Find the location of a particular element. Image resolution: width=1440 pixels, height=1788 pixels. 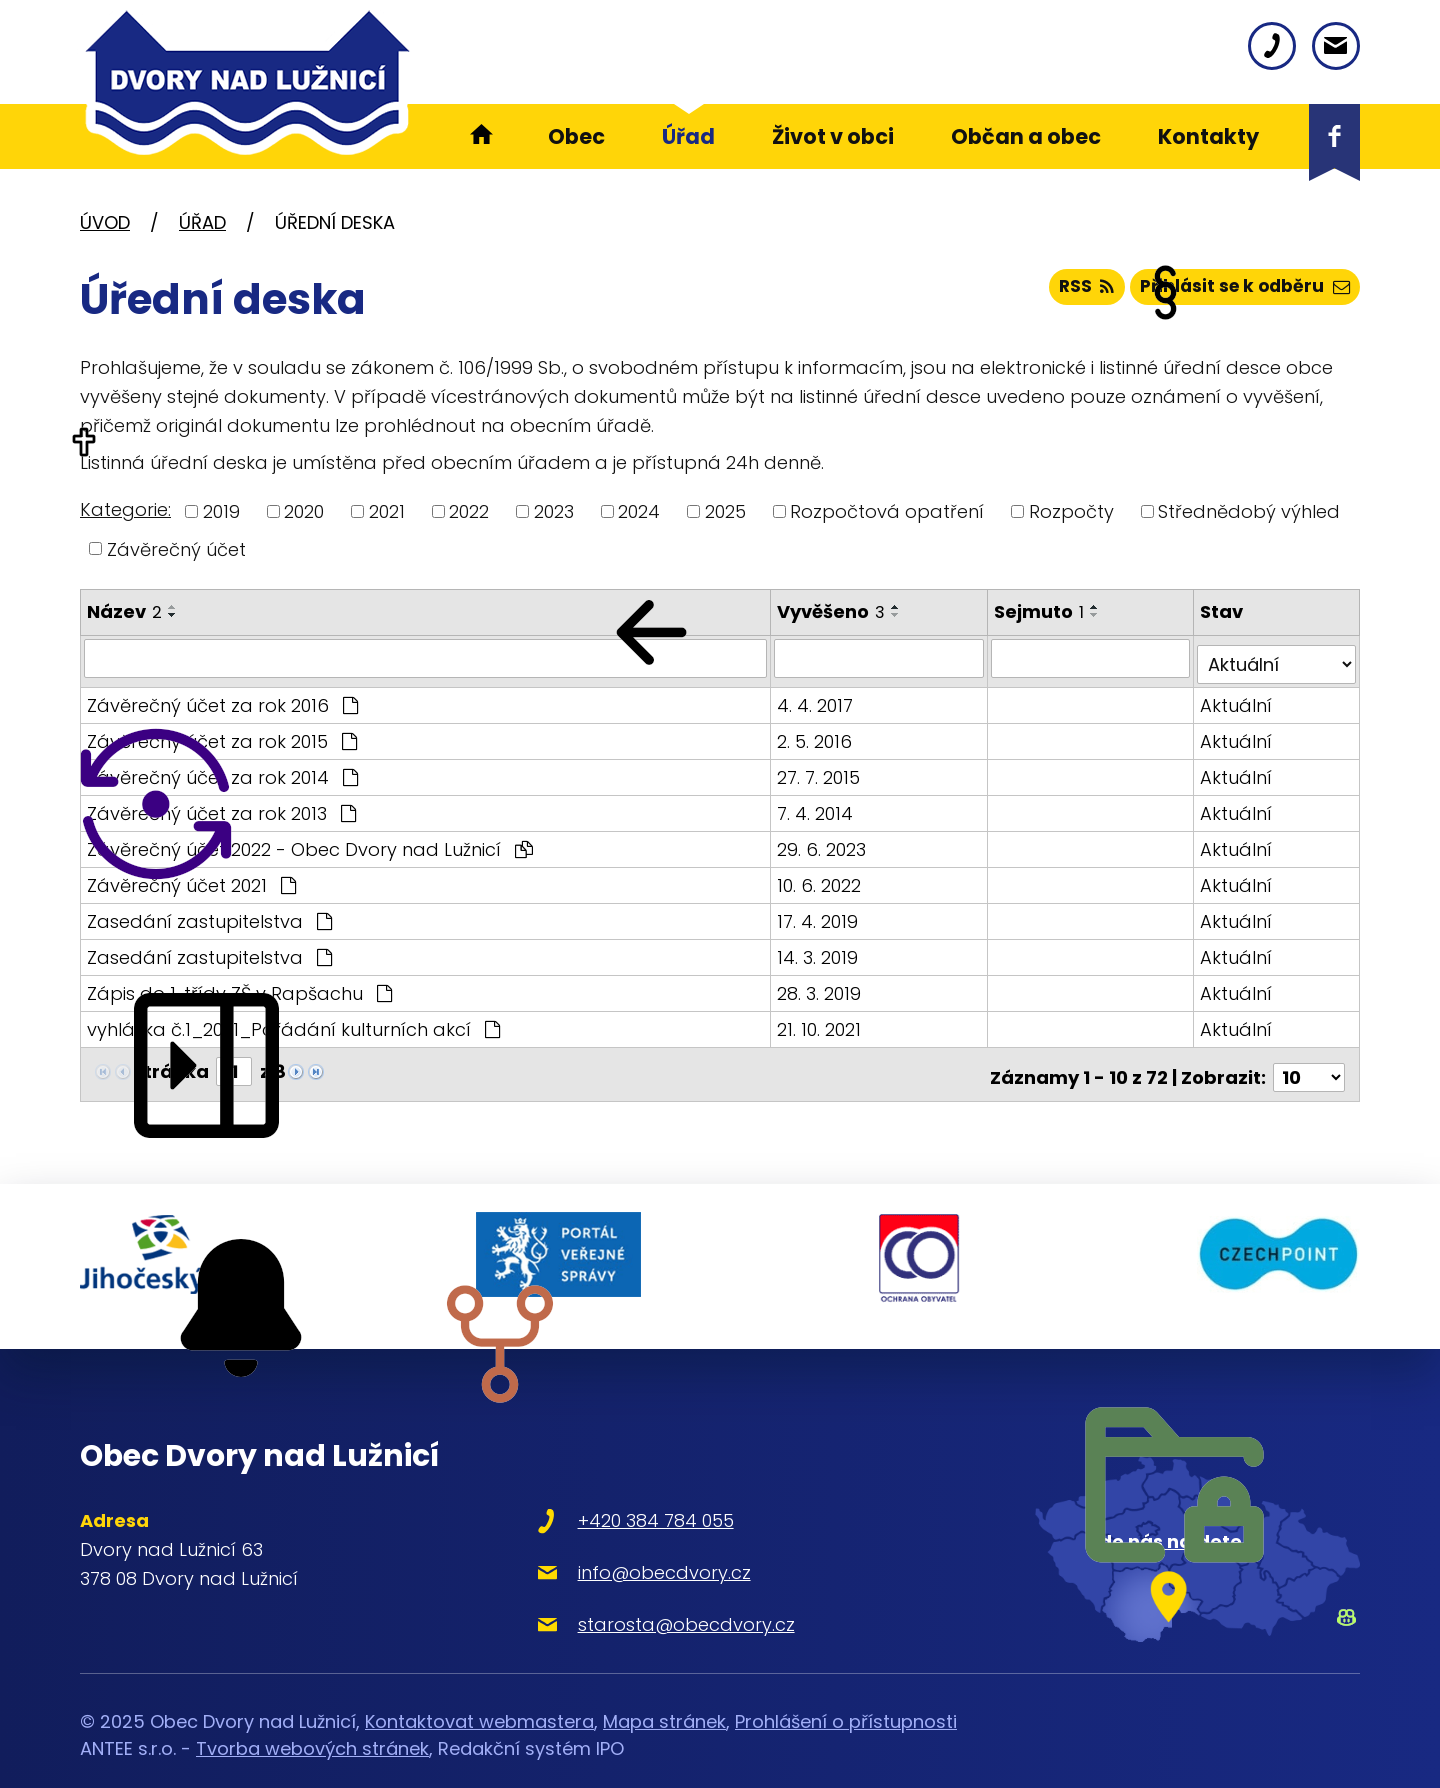

fork this repository is located at coordinates (500, 1344).